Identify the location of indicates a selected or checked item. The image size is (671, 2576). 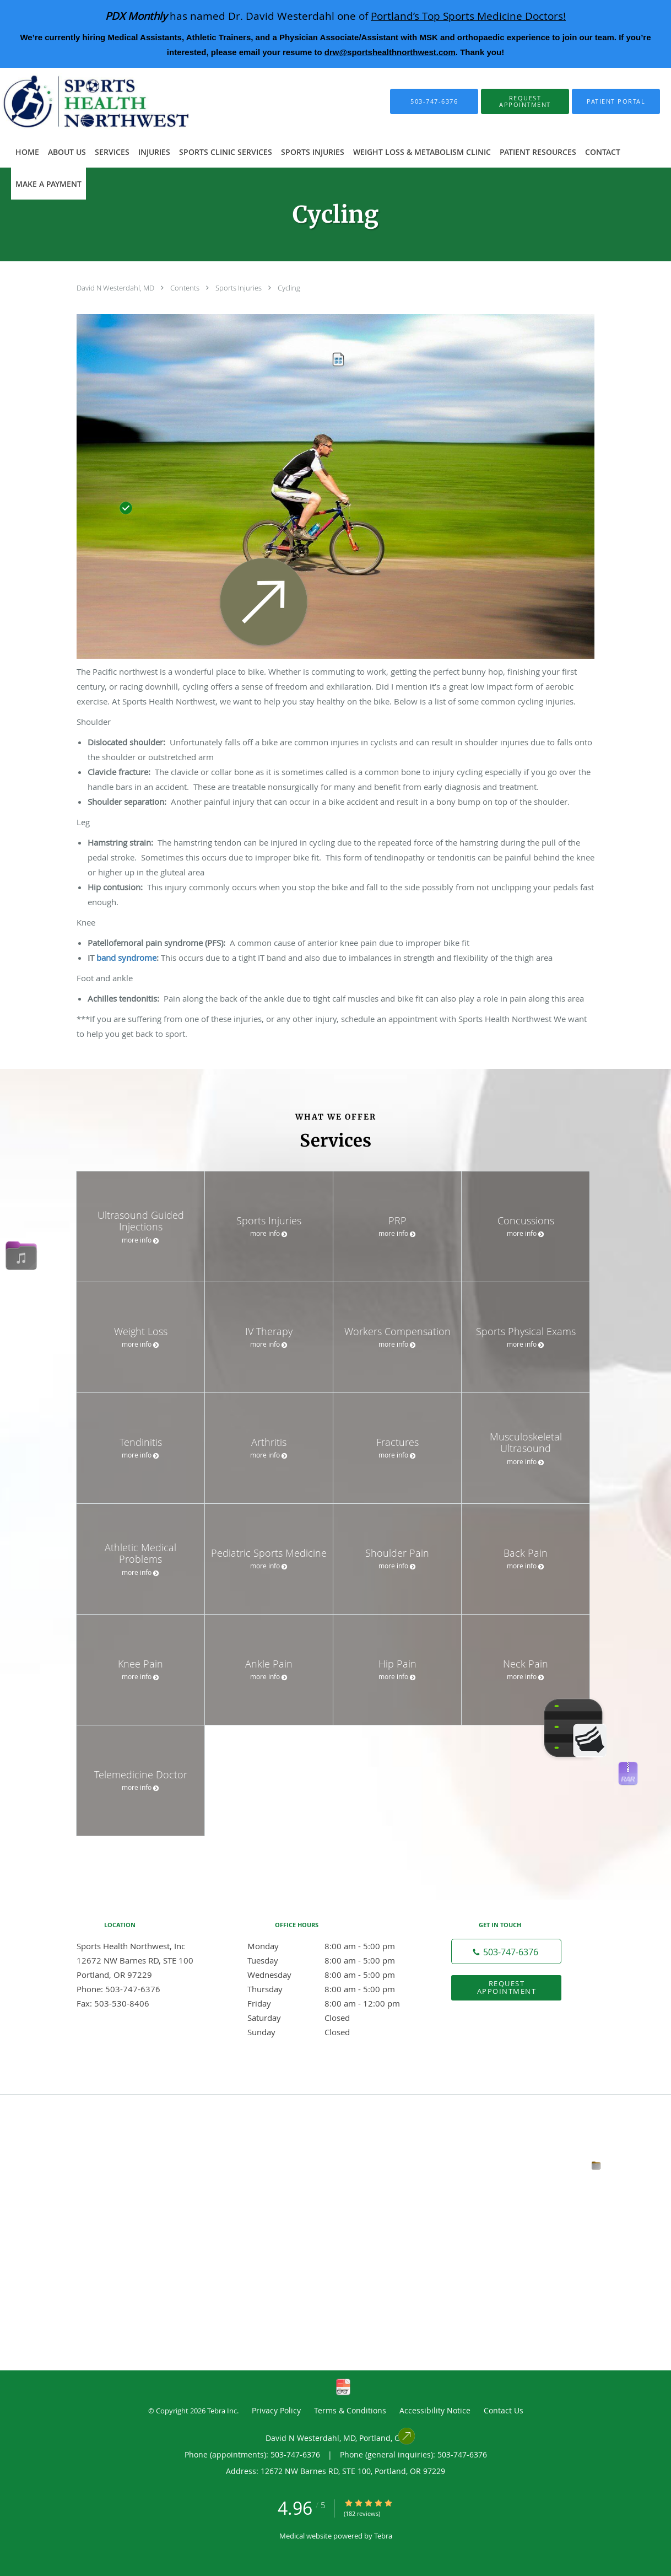
(126, 508).